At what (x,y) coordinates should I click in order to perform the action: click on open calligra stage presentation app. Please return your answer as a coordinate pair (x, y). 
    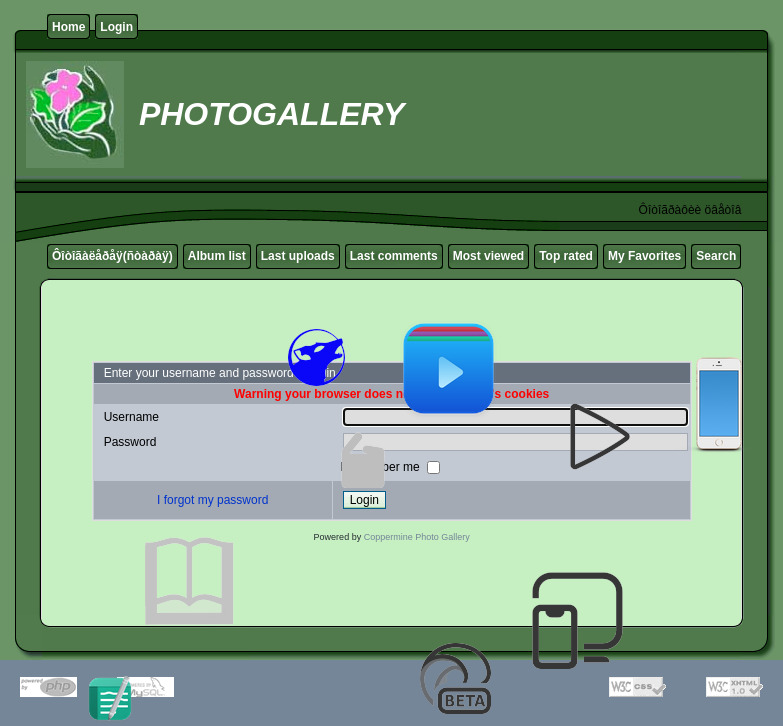
    Looking at the image, I should click on (448, 368).